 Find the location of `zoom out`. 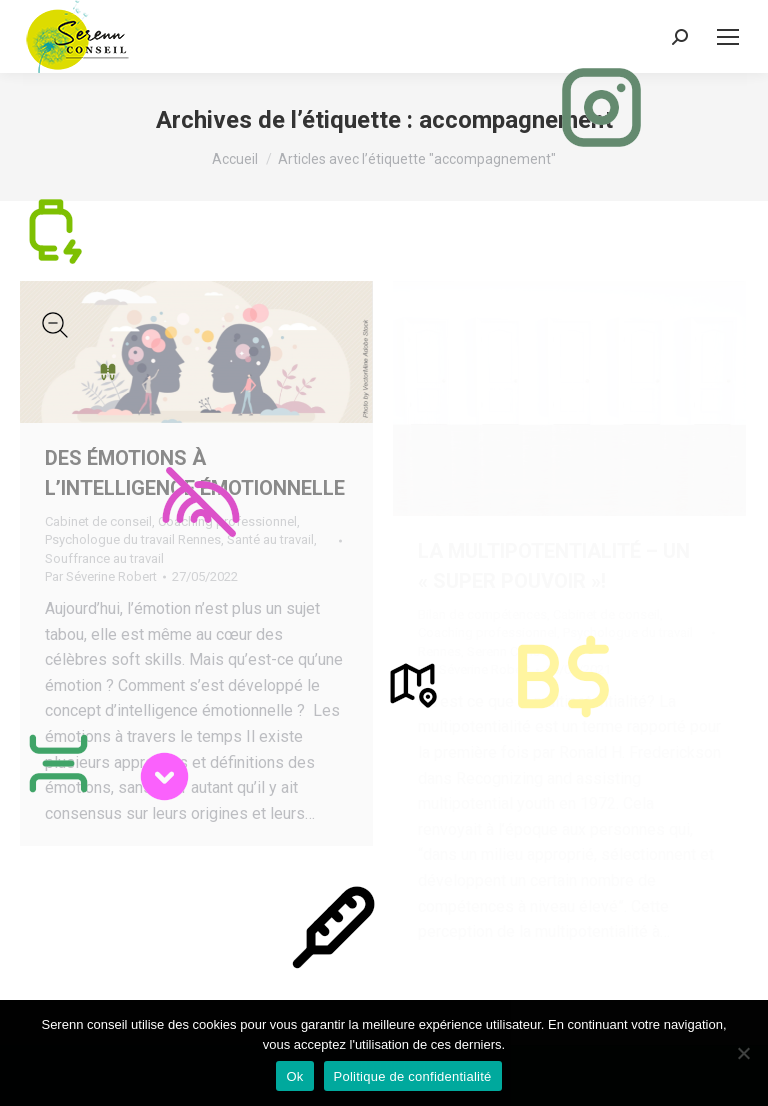

zoom out is located at coordinates (55, 325).